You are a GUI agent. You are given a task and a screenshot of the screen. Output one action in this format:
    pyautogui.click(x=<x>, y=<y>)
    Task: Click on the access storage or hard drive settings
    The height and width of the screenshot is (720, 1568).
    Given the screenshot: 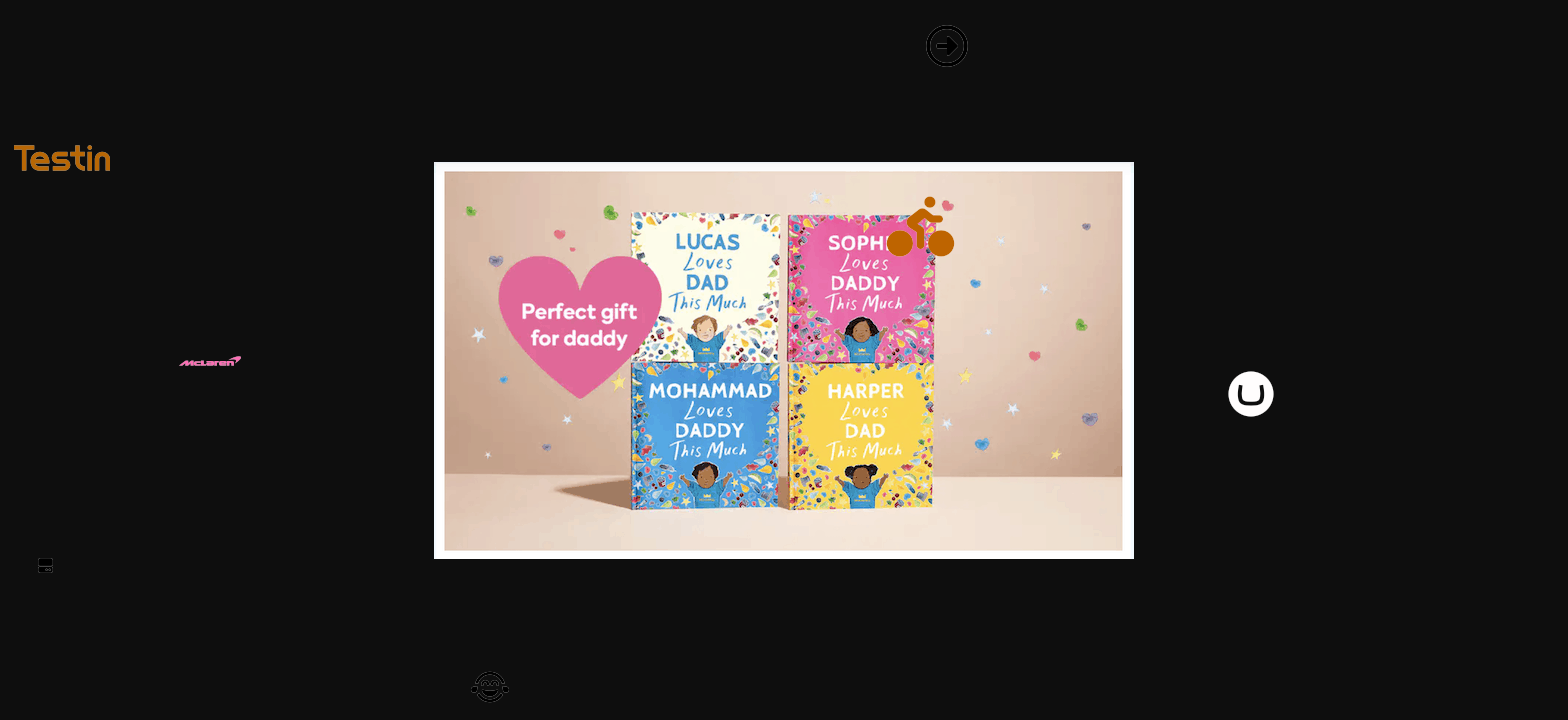 What is the action you would take?
    pyautogui.click(x=45, y=565)
    